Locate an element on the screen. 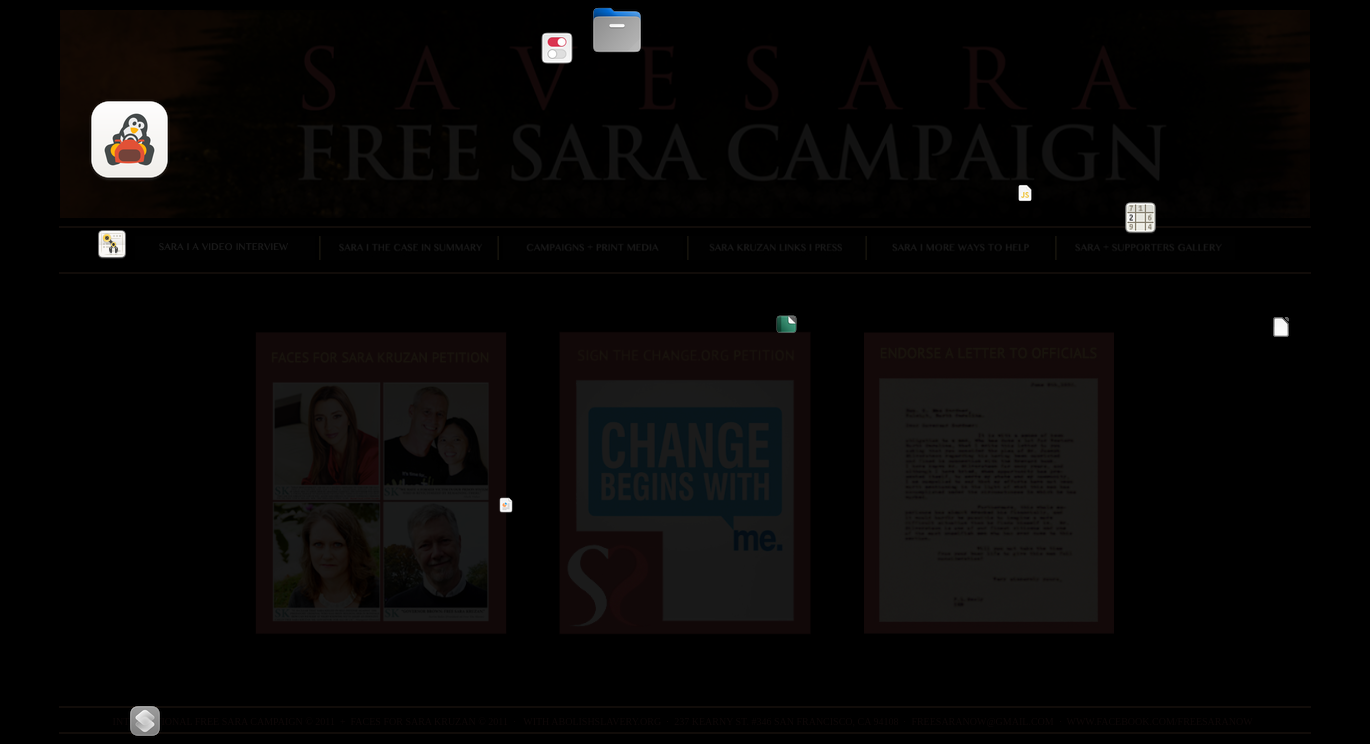  open a presentation file is located at coordinates (506, 505).